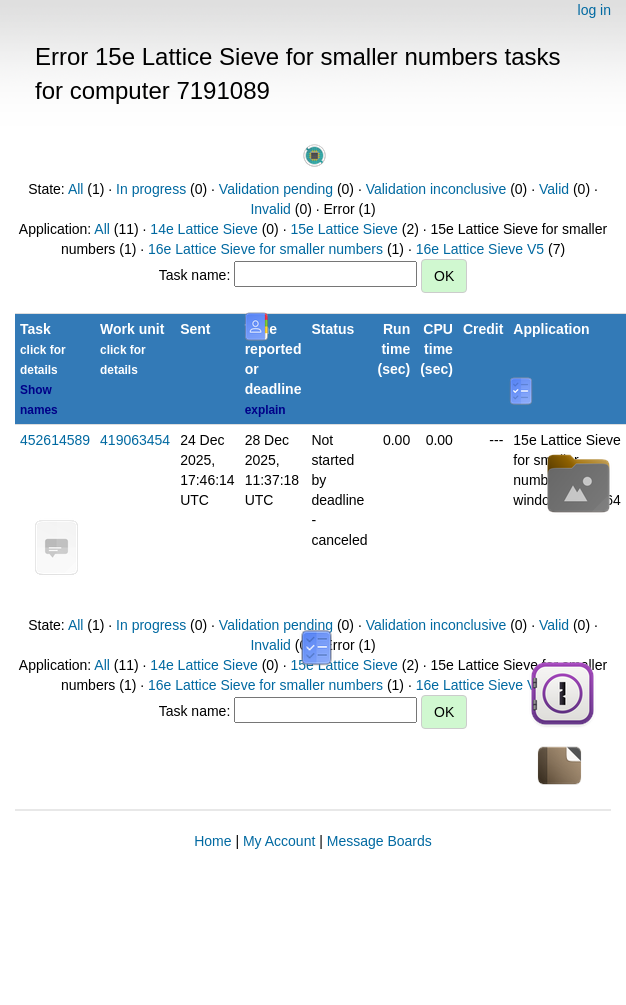  What do you see at coordinates (314, 155) in the screenshot?
I see `access firmware or system component settings` at bounding box center [314, 155].